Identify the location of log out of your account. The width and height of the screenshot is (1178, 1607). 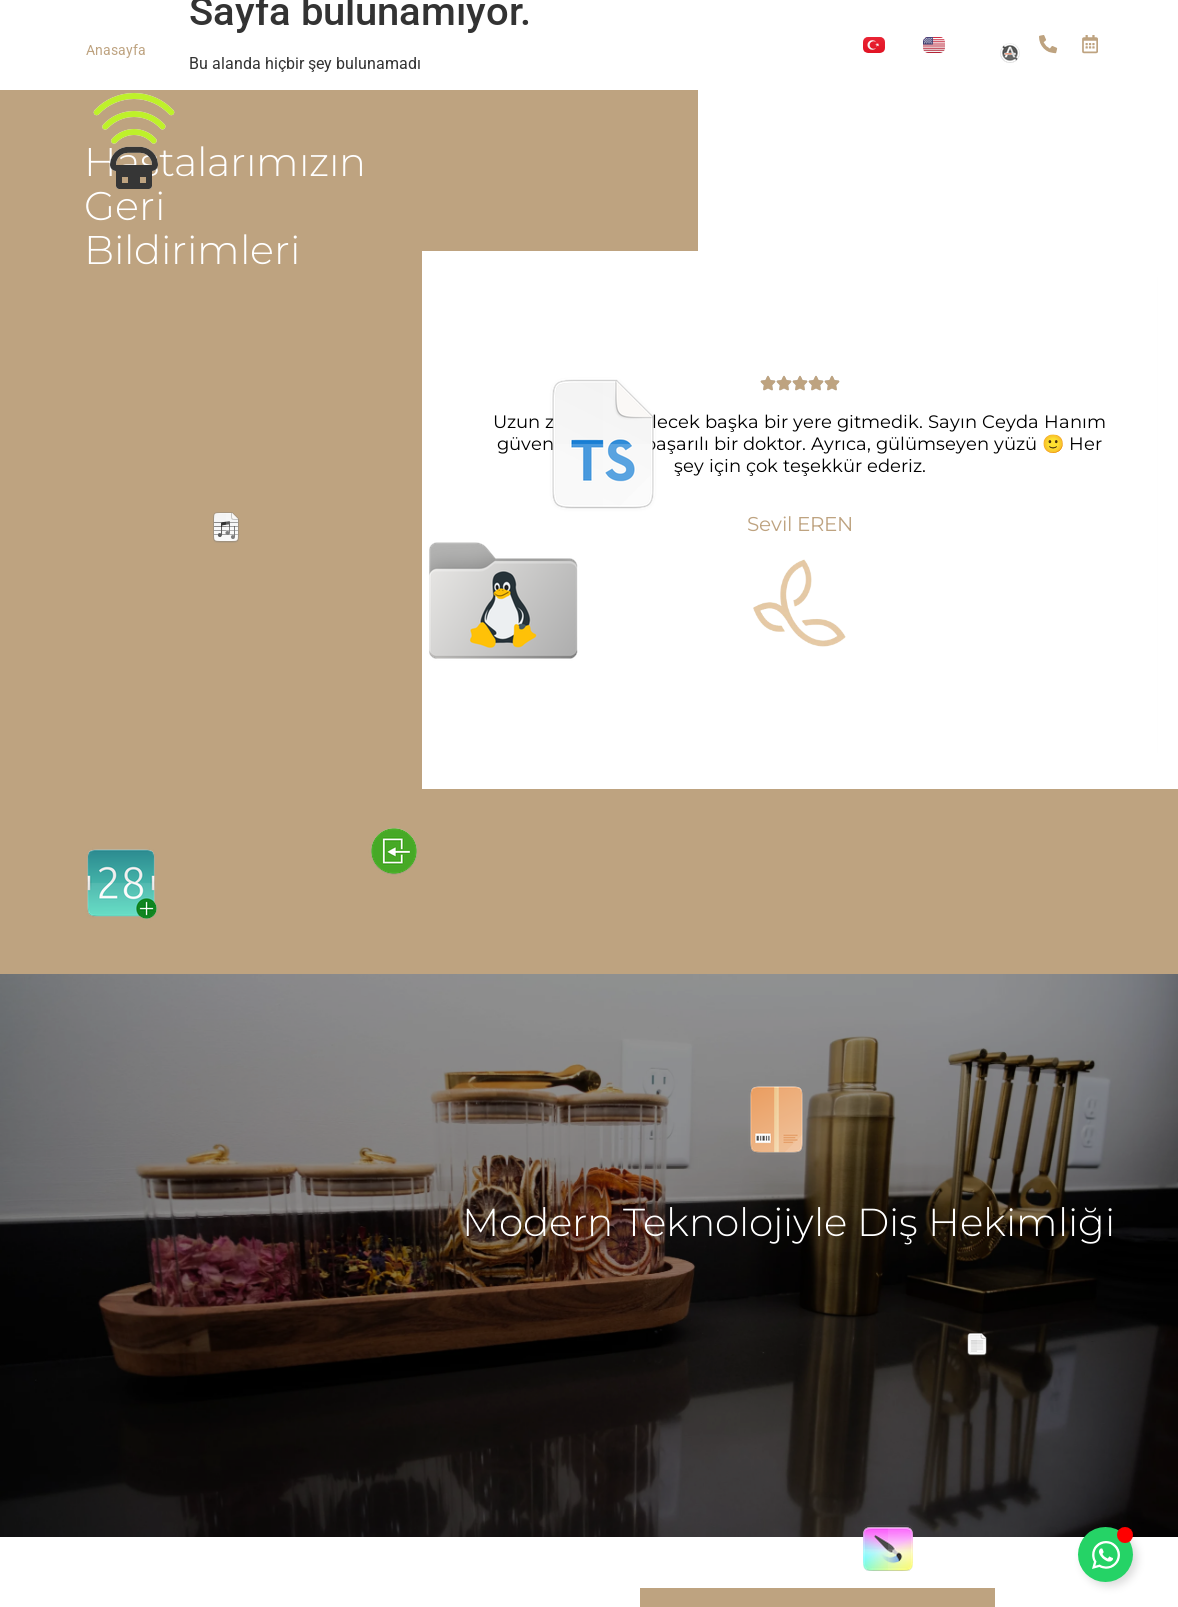
(394, 851).